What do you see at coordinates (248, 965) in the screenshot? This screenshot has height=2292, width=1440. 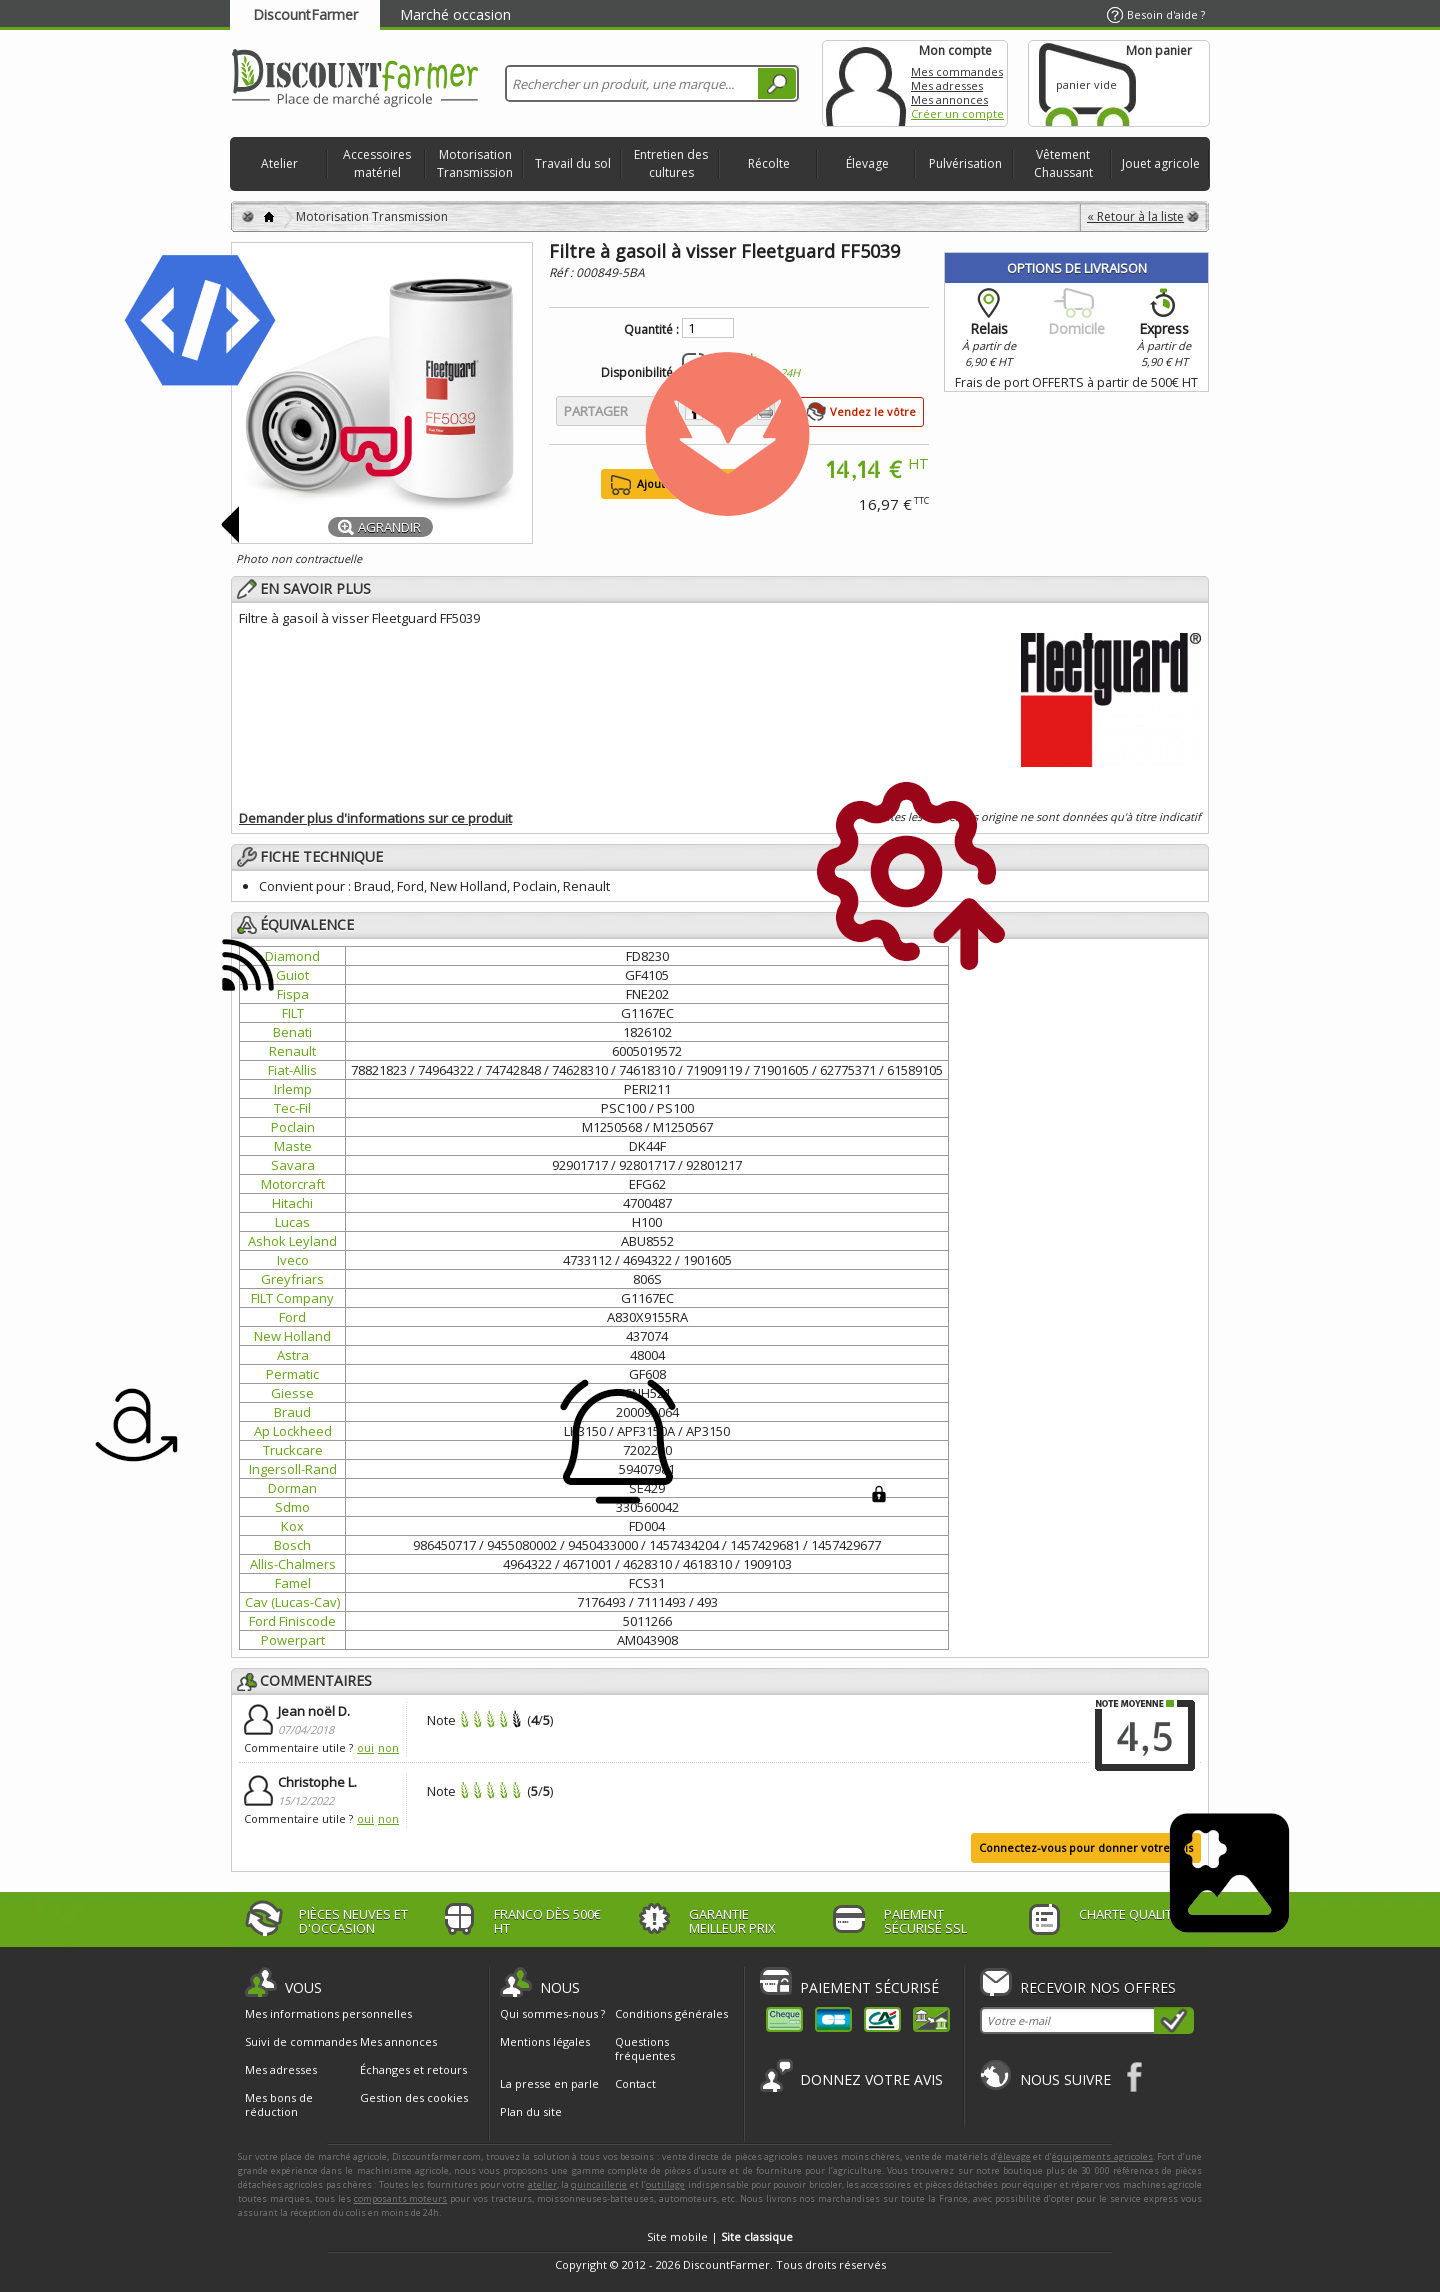 I see `check connection latency or network status` at bounding box center [248, 965].